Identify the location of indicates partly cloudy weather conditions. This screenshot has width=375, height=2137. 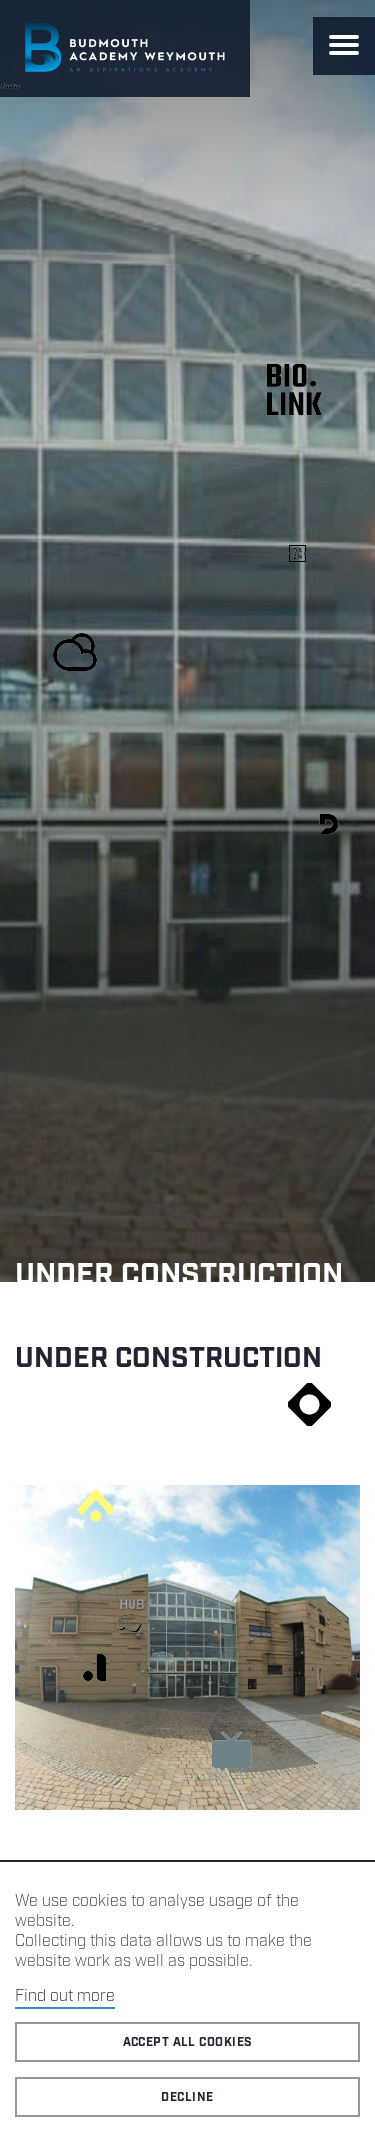
(75, 653).